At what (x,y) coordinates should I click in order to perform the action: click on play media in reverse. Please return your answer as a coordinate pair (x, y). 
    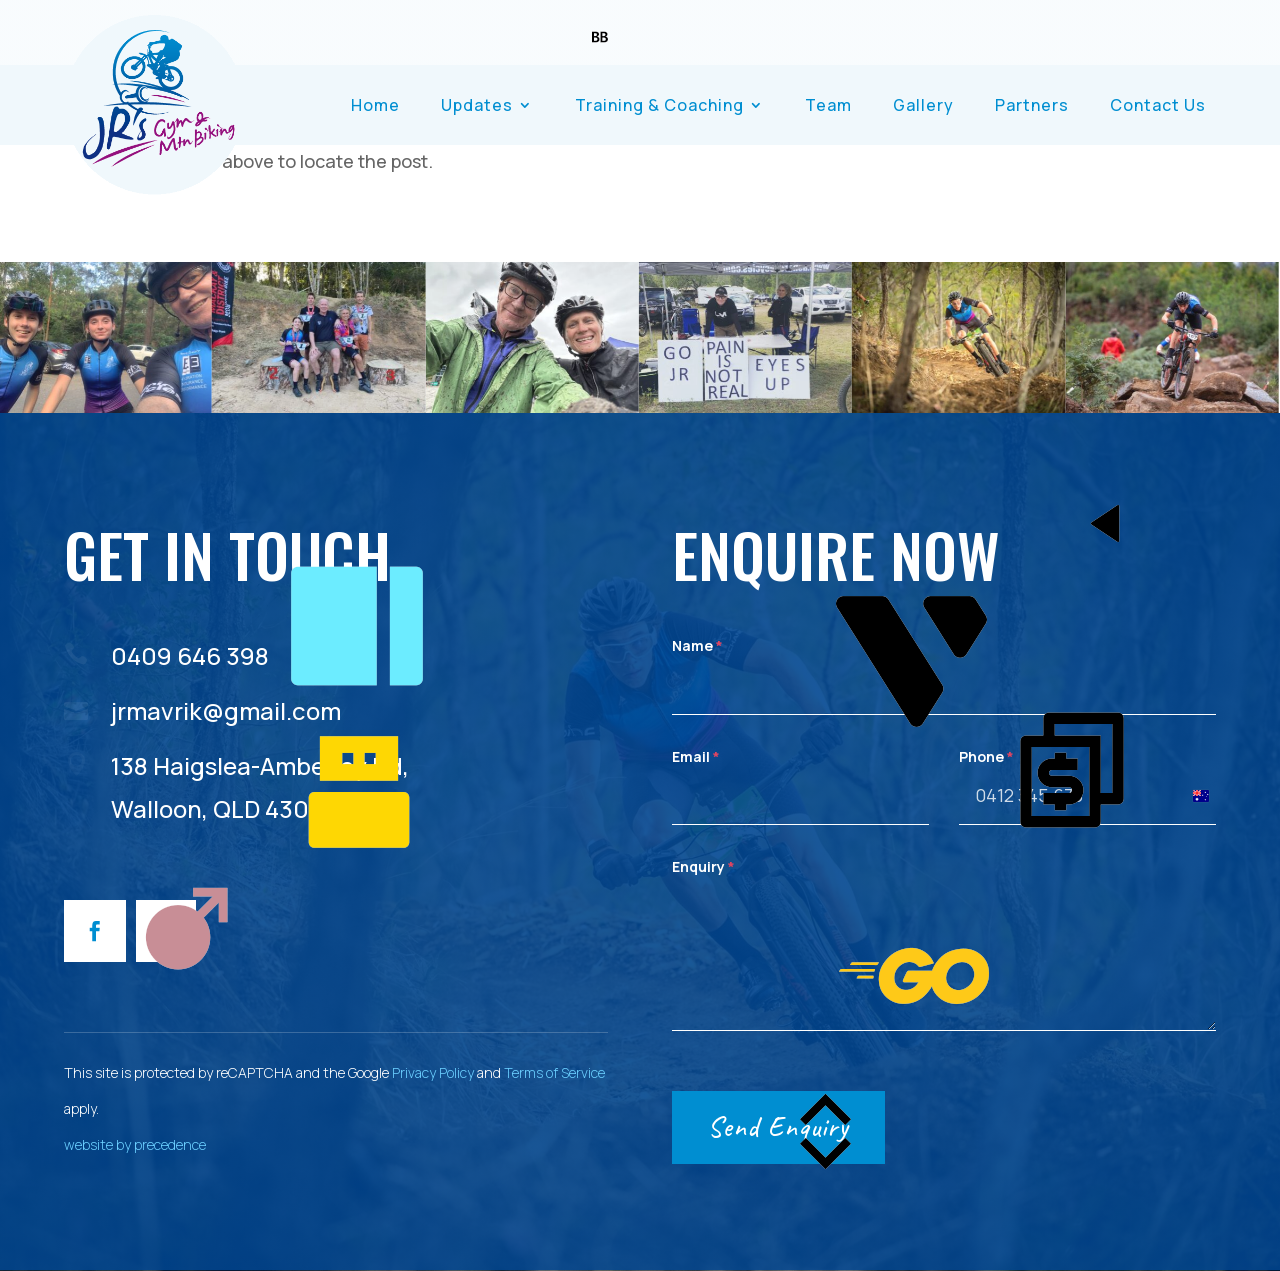
    Looking at the image, I should click on (1109, 523).